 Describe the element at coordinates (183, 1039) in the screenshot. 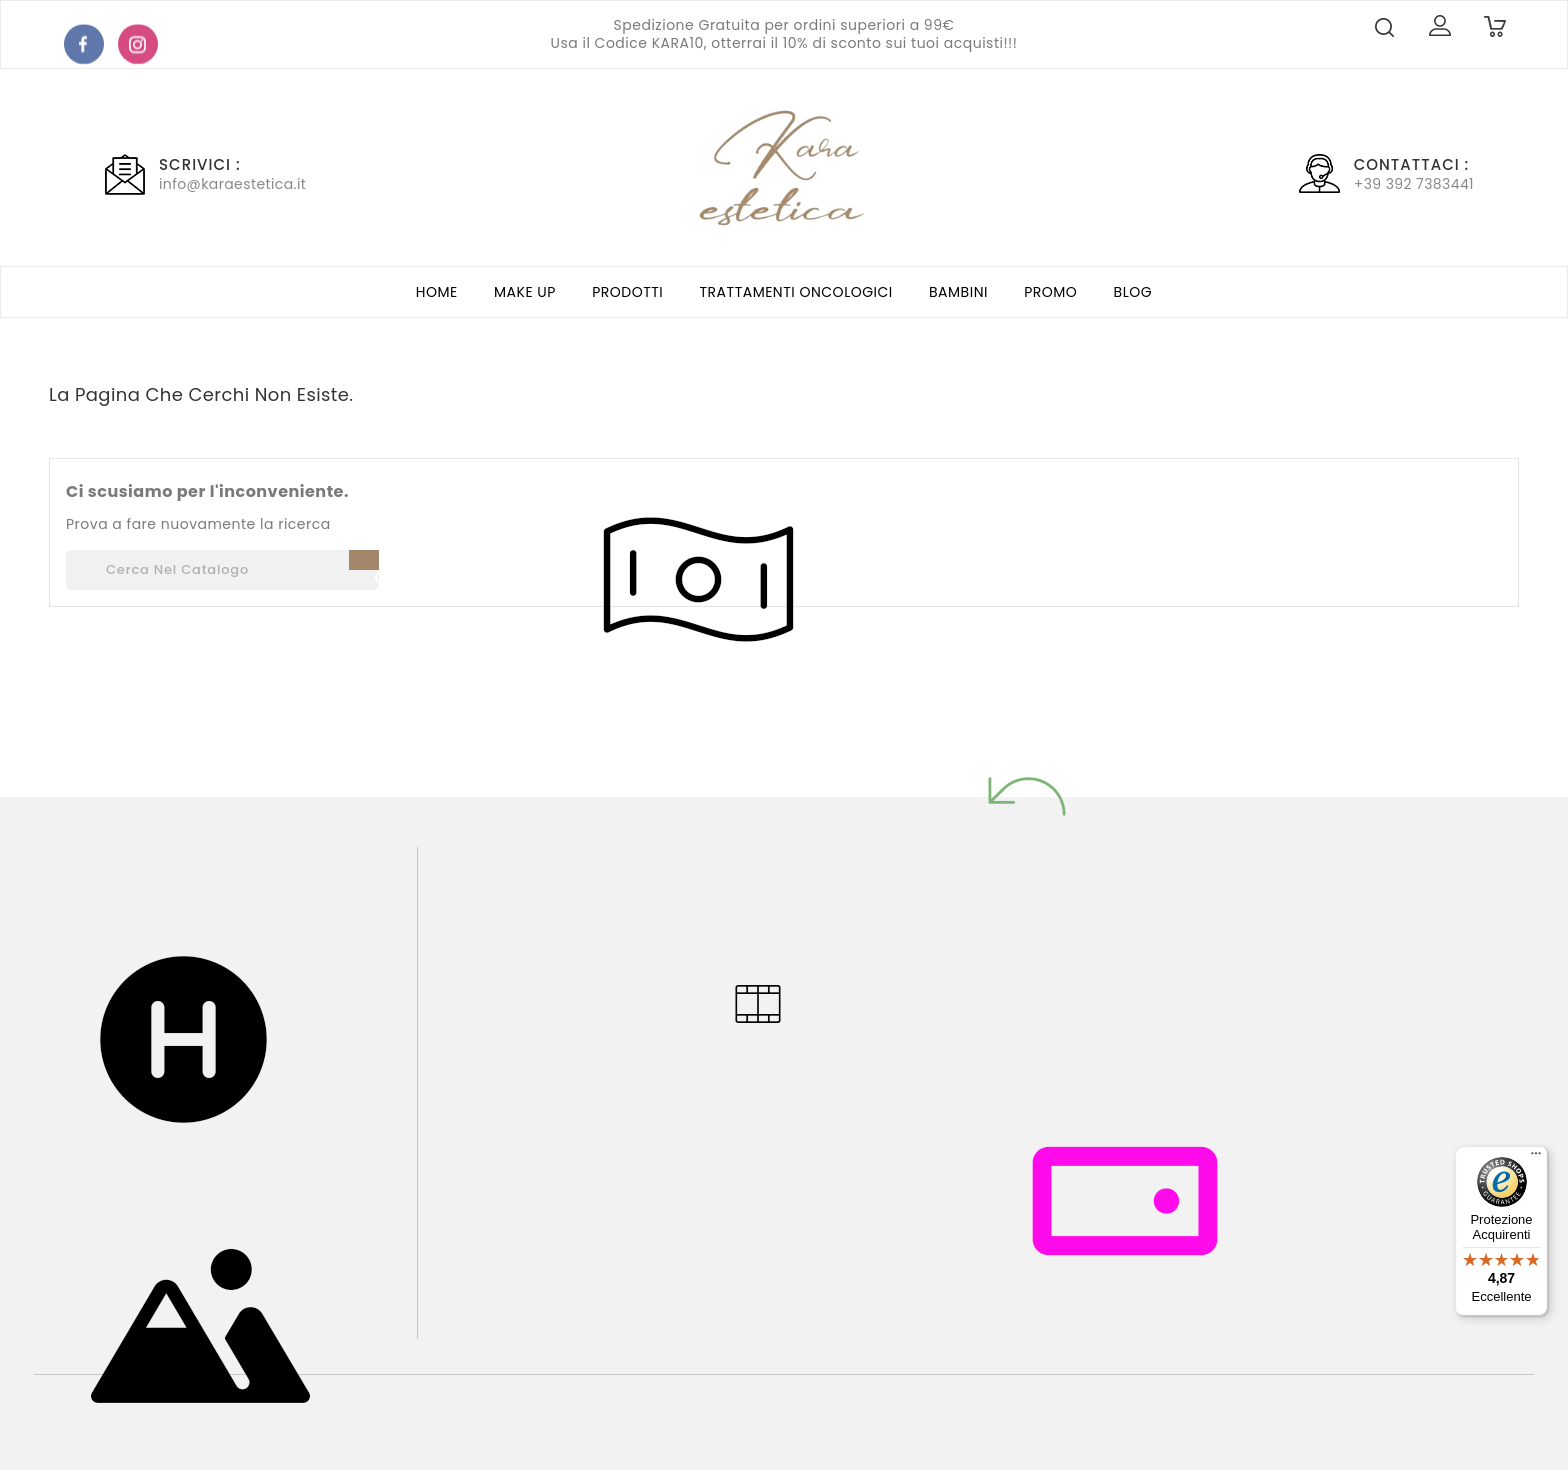

I see `hospital or medical facility indicator` at that location.